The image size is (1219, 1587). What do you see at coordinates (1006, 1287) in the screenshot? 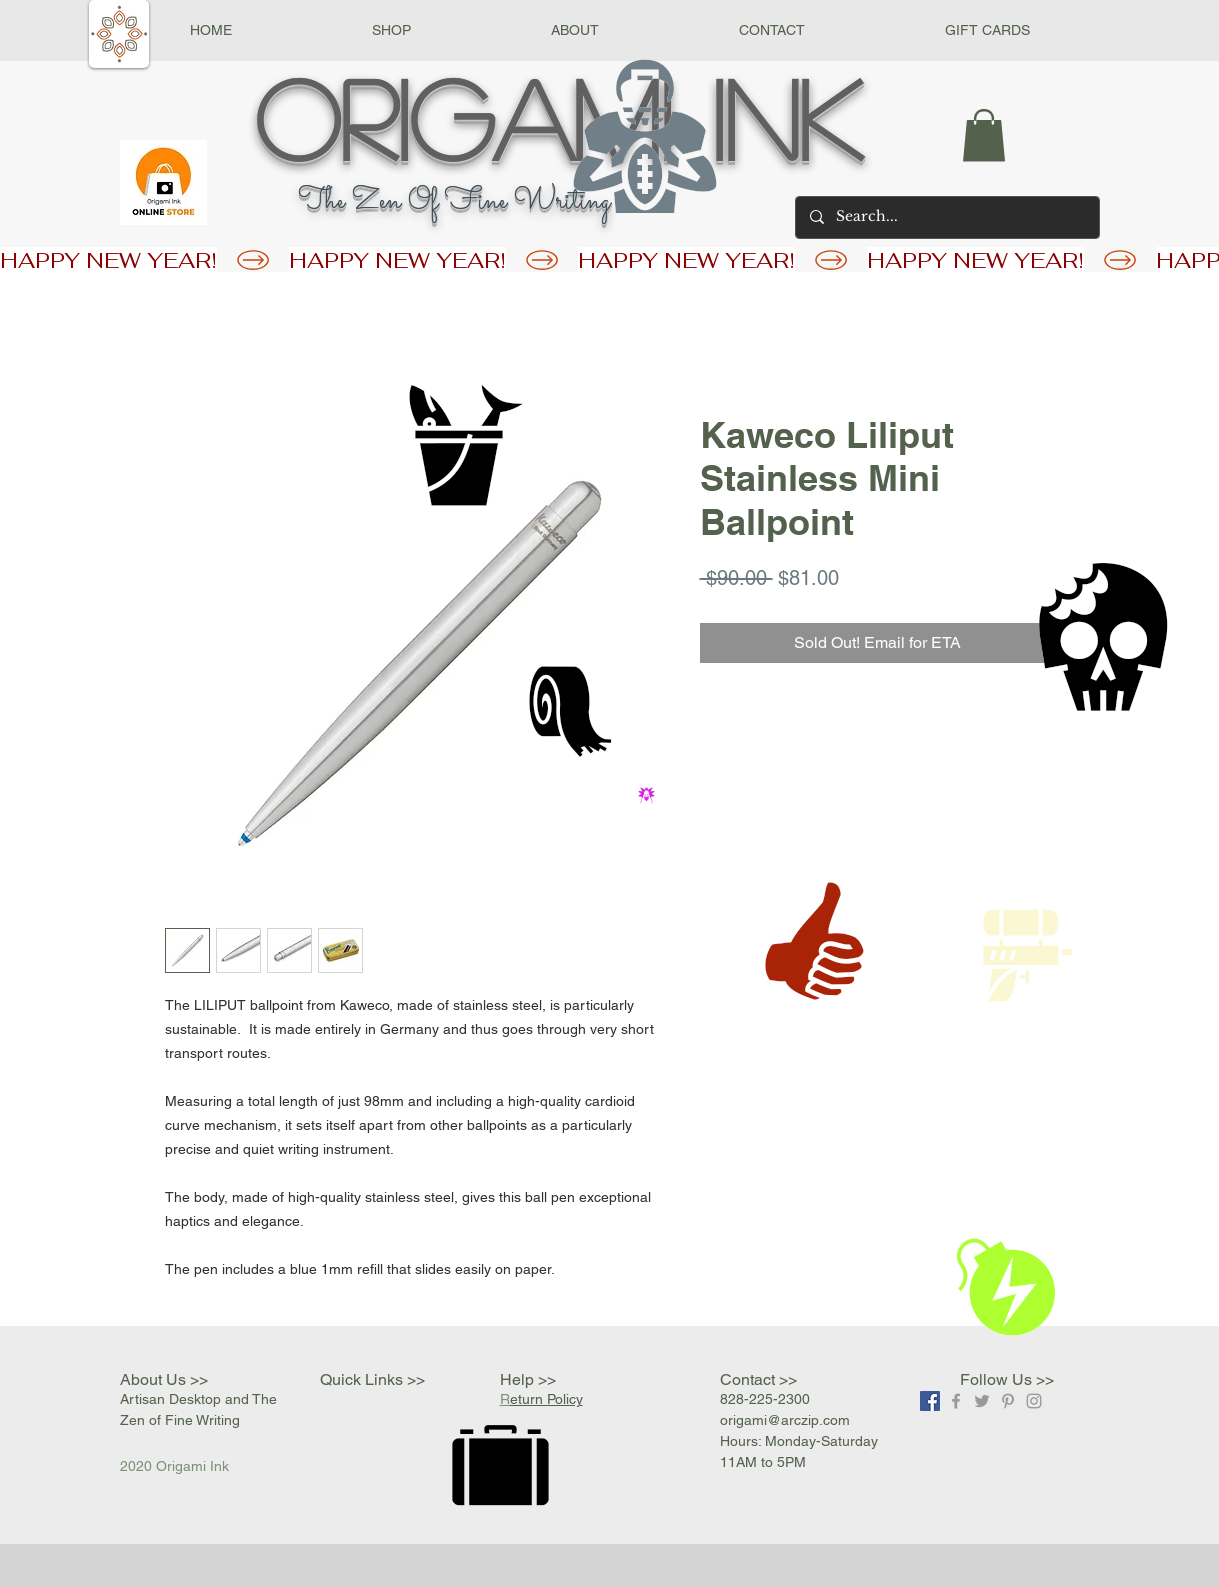
I see `activate an explosive or power attack ability` at bounding box center [1006, 1287].